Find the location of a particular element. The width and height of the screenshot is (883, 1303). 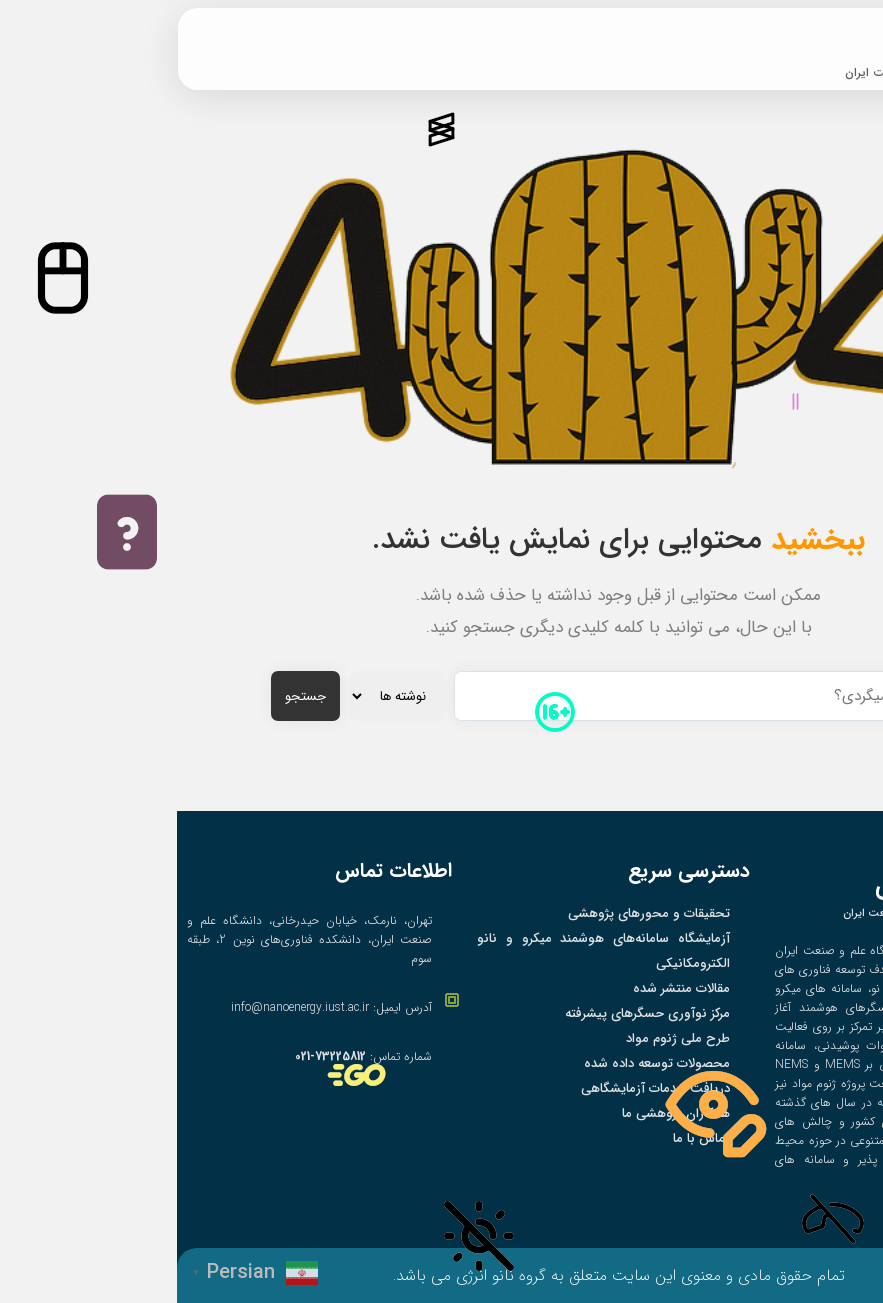

open sublime text editor is located at coordinates (441, 129).